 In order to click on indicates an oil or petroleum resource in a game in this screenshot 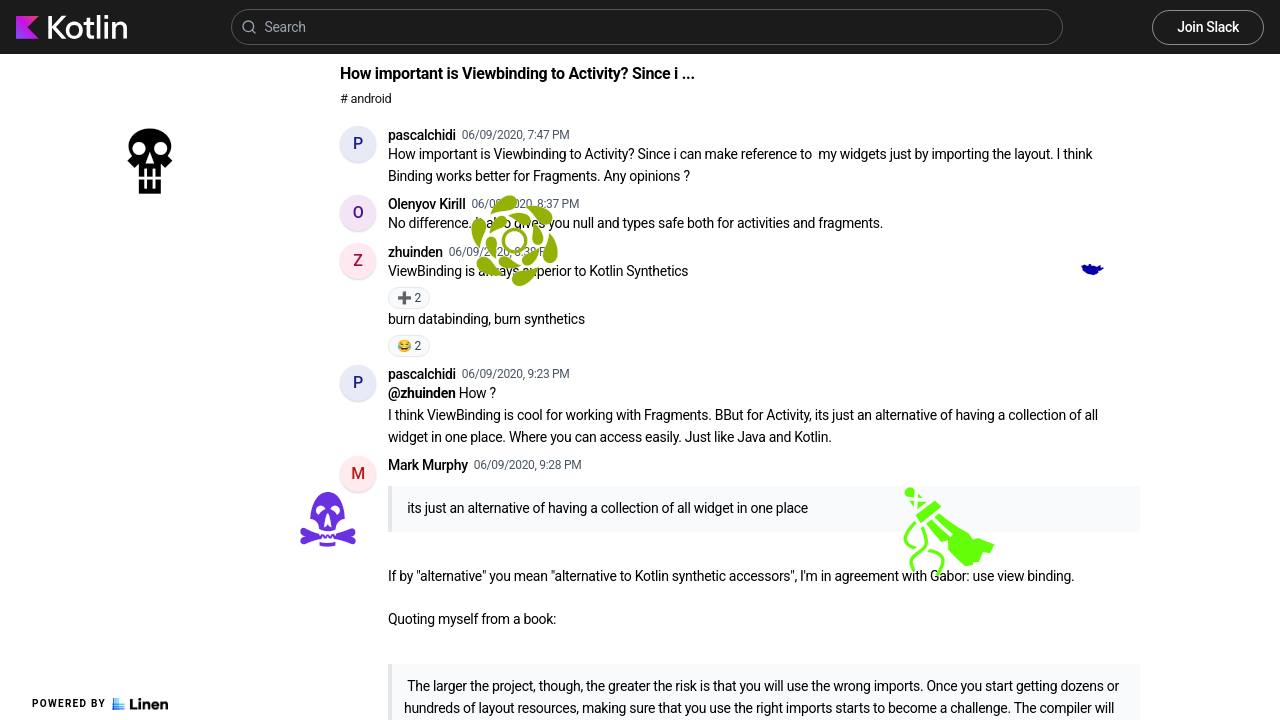, I will do `click(514, 240)`.